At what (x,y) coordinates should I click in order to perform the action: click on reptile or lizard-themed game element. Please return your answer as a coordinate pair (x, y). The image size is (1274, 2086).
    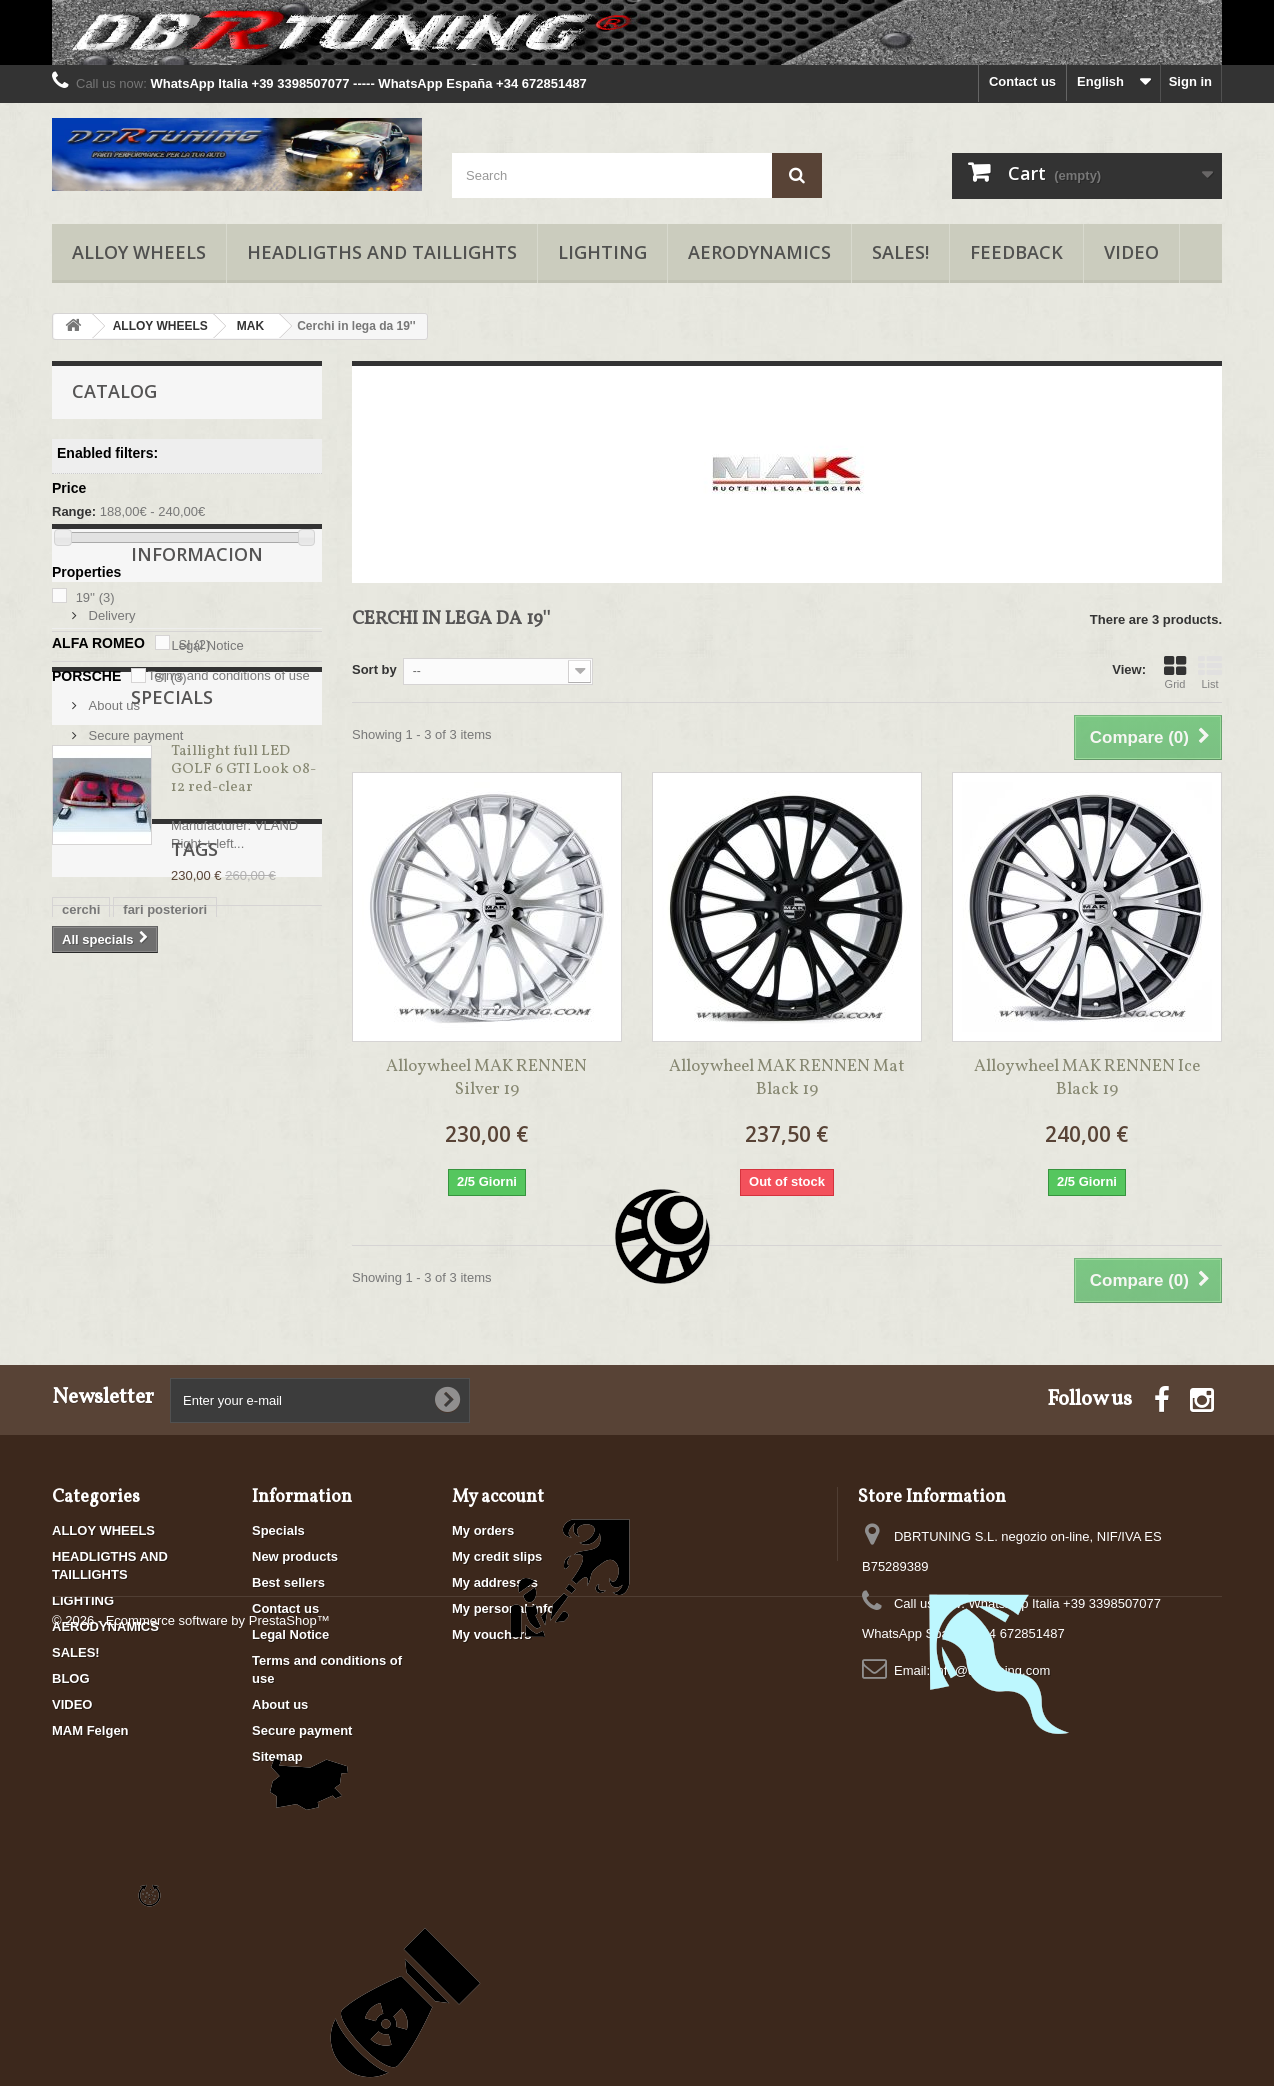
    Looking at the image, I should click on (999, 1663).